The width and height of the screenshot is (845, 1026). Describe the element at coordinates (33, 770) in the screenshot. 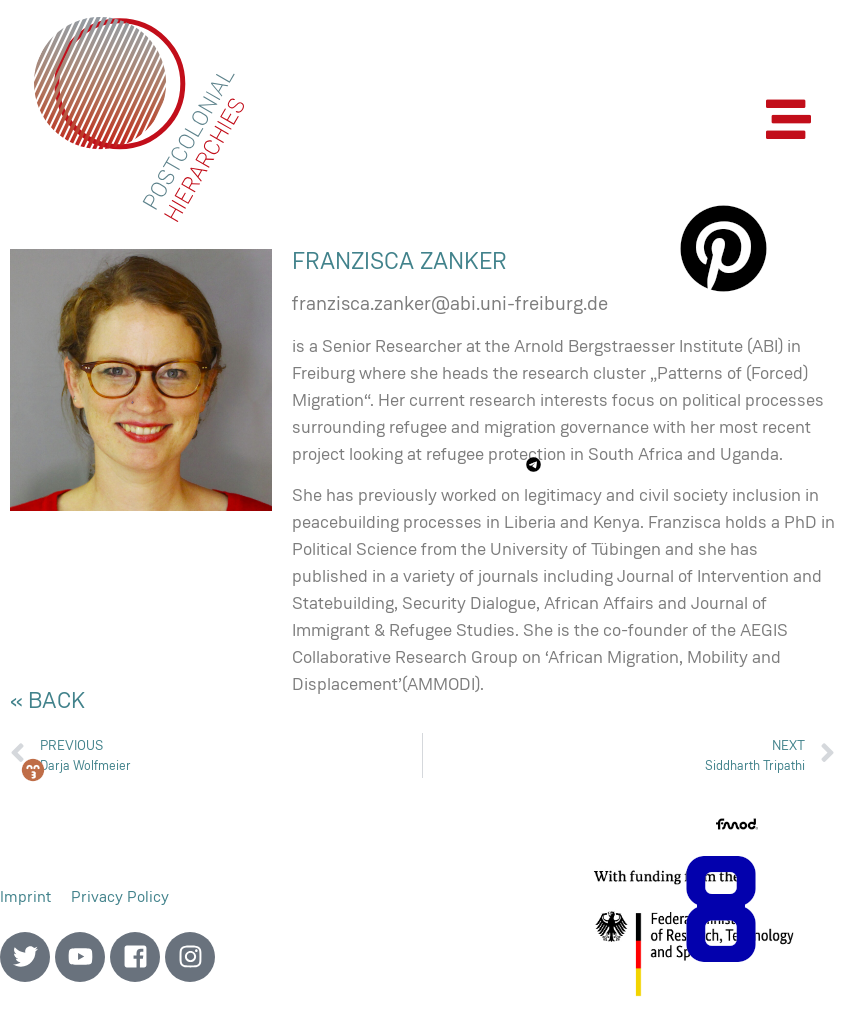

I see `send a kiss or blowing kiss emoji reaction` at that location.